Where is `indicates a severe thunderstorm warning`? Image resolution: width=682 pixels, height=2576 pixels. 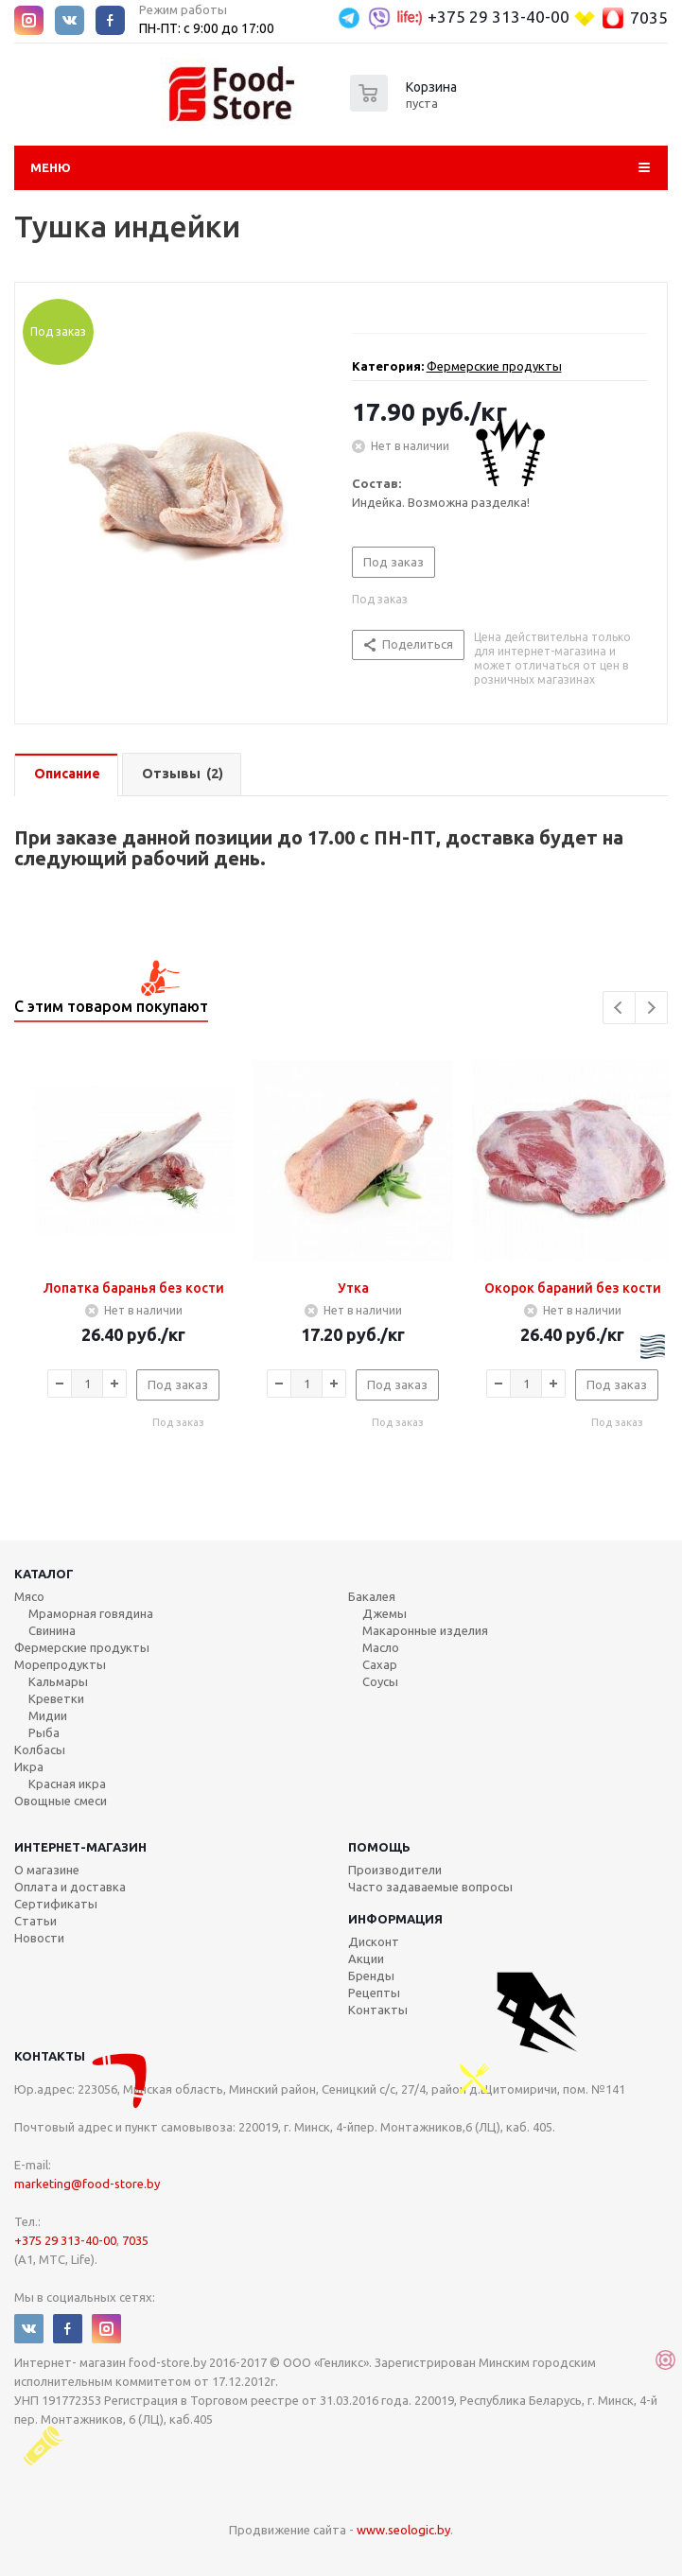
indicates a severe thunderstorm warning is located at coordinates (536, 2012).